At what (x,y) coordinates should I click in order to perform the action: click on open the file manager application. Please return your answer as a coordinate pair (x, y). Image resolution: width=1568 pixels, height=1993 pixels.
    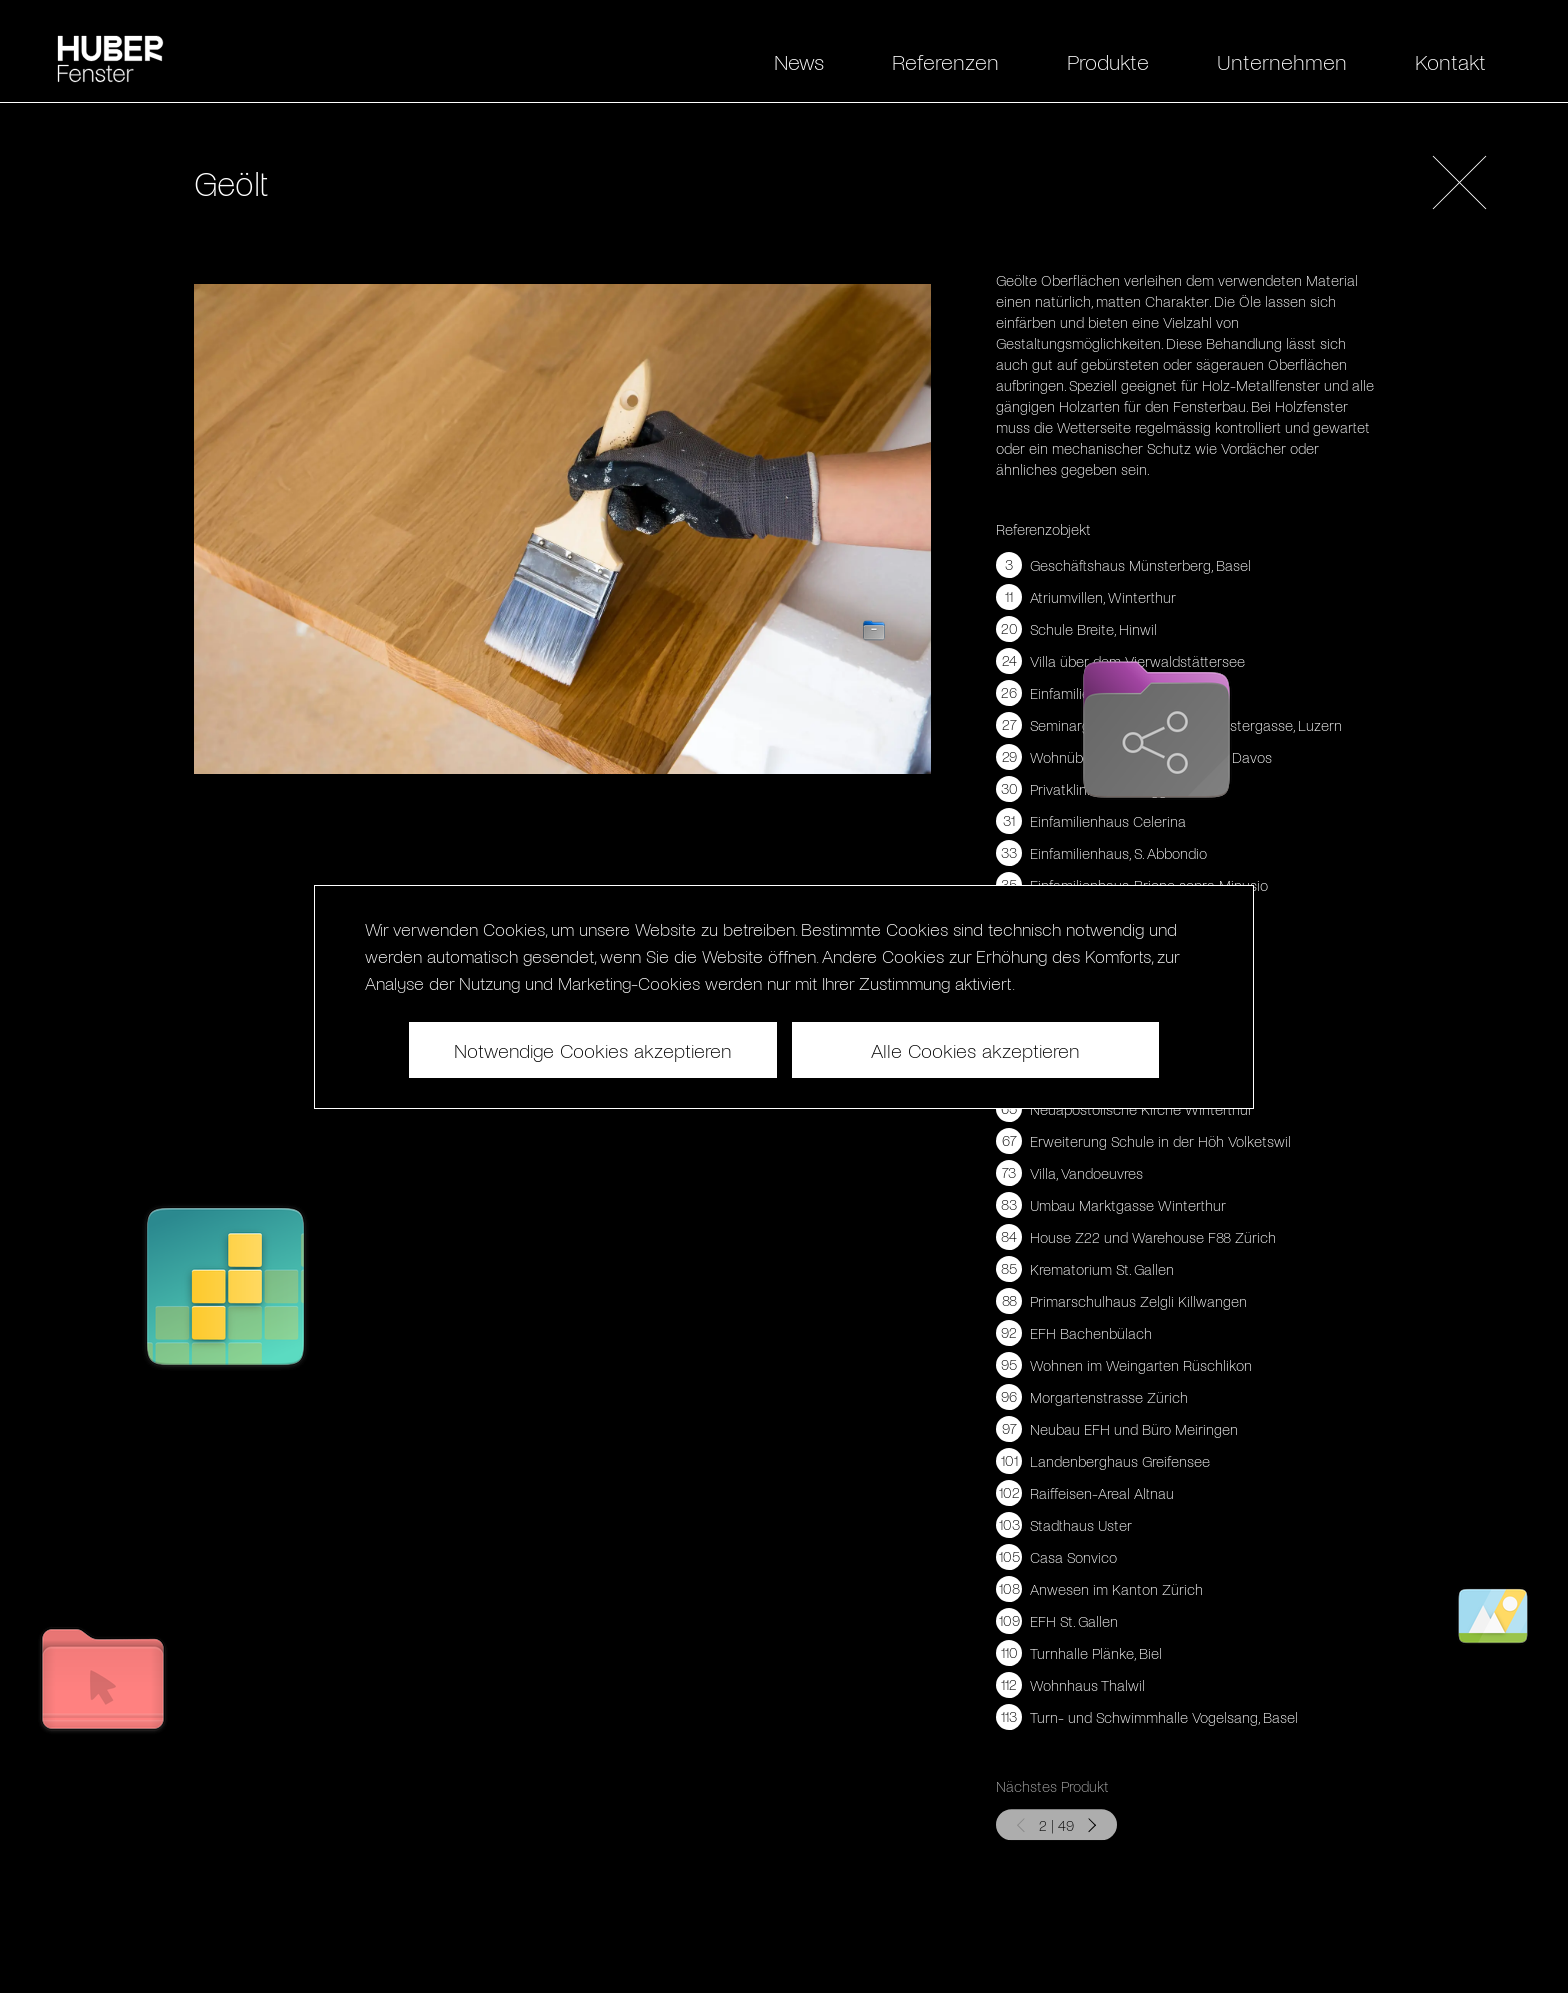
    Looking at the image, I should click on (874, 630).